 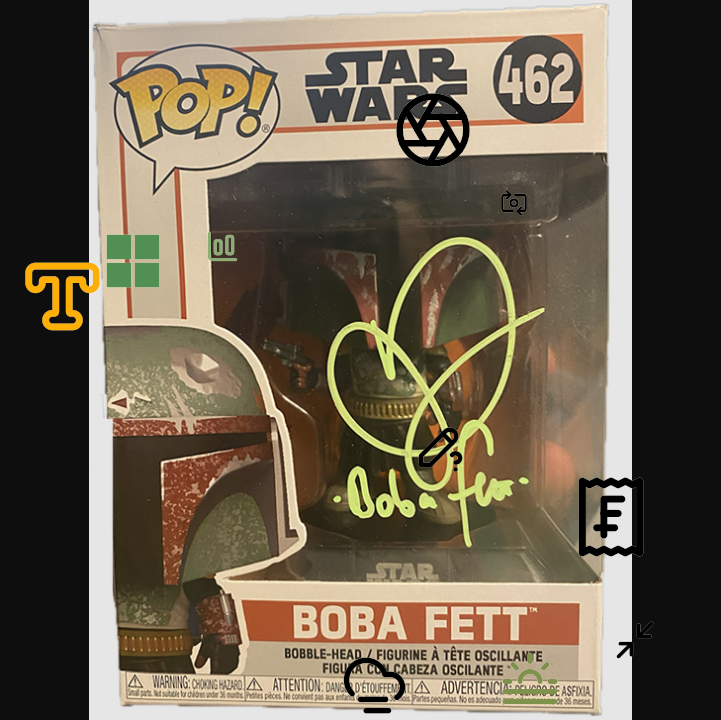 What do you see at coordinates (635, 640) in the screenshot?
I see `minimize or collapse the current window` at bounding box center [635, 640].